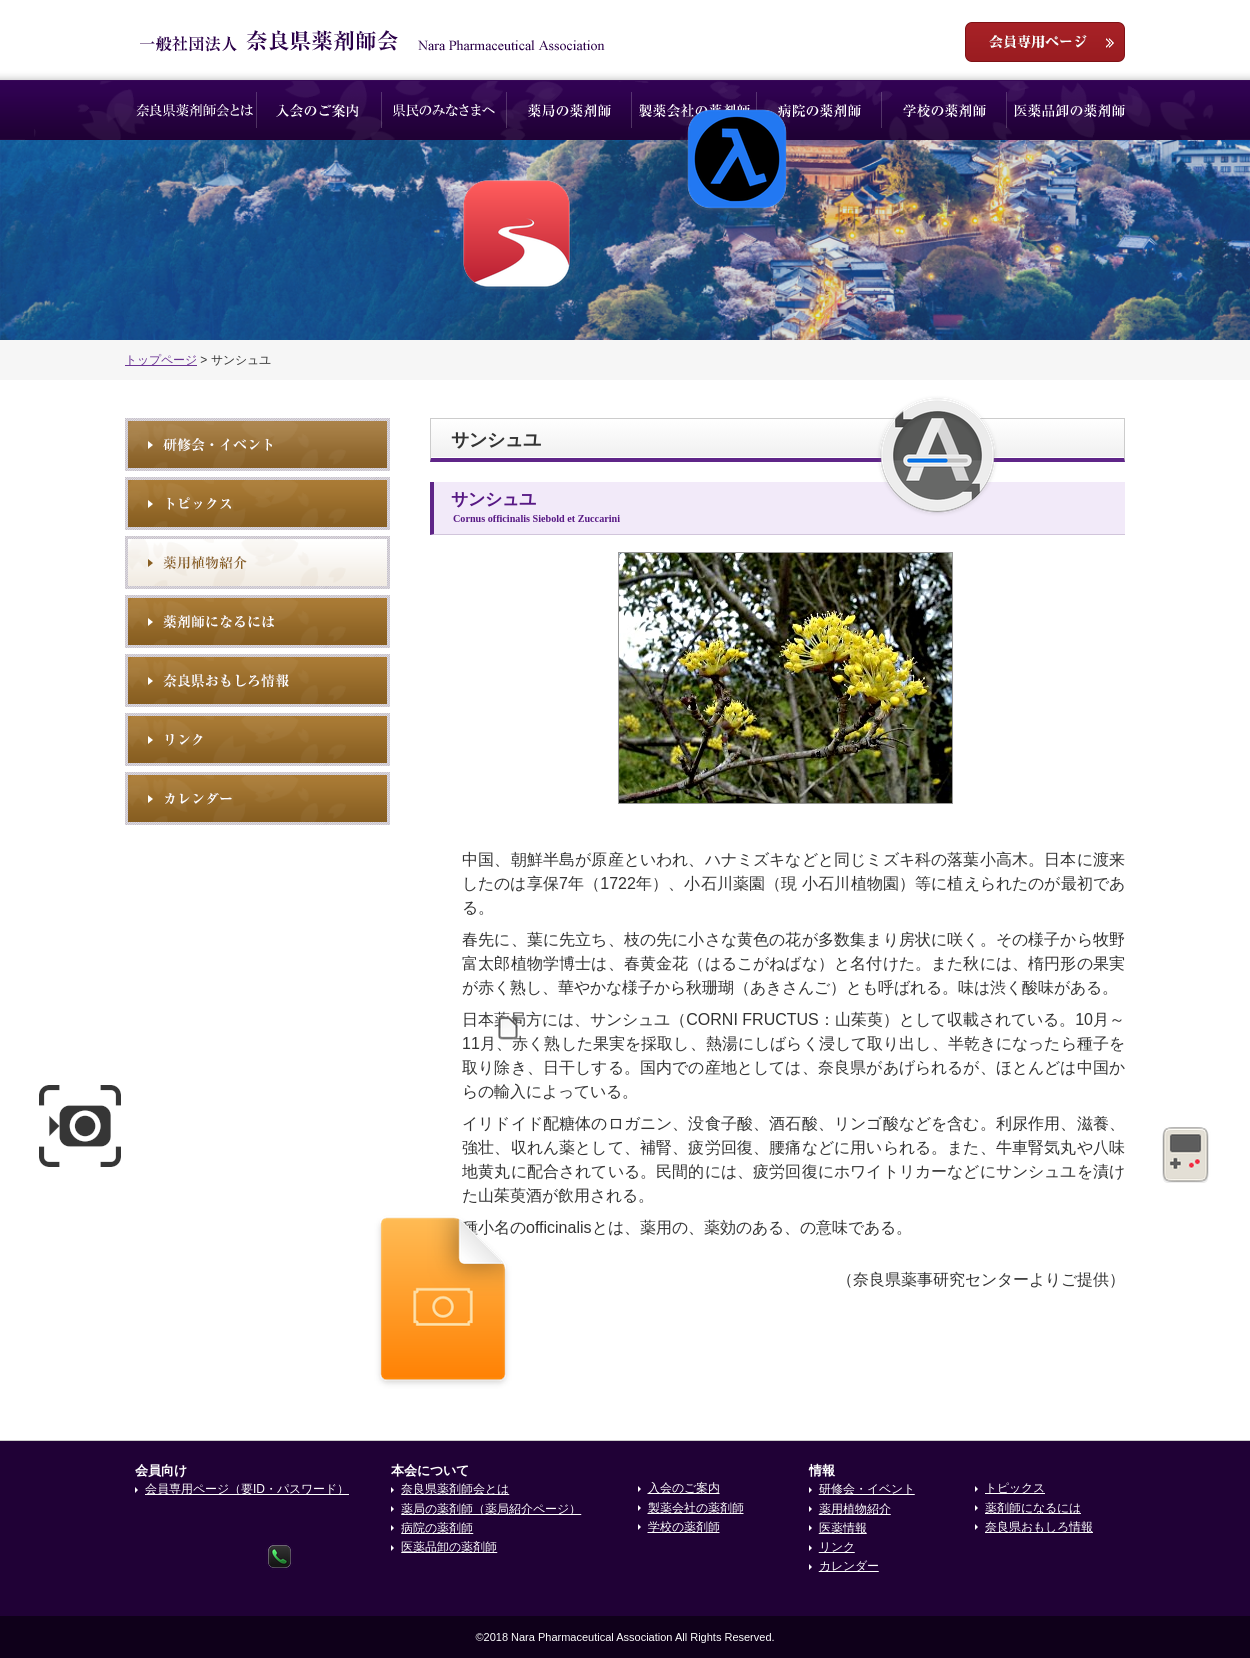  What do you see at coordinates (1185, 1154) in the screenshot?
I see `open the games application` at bounding box center [1185, 1154].